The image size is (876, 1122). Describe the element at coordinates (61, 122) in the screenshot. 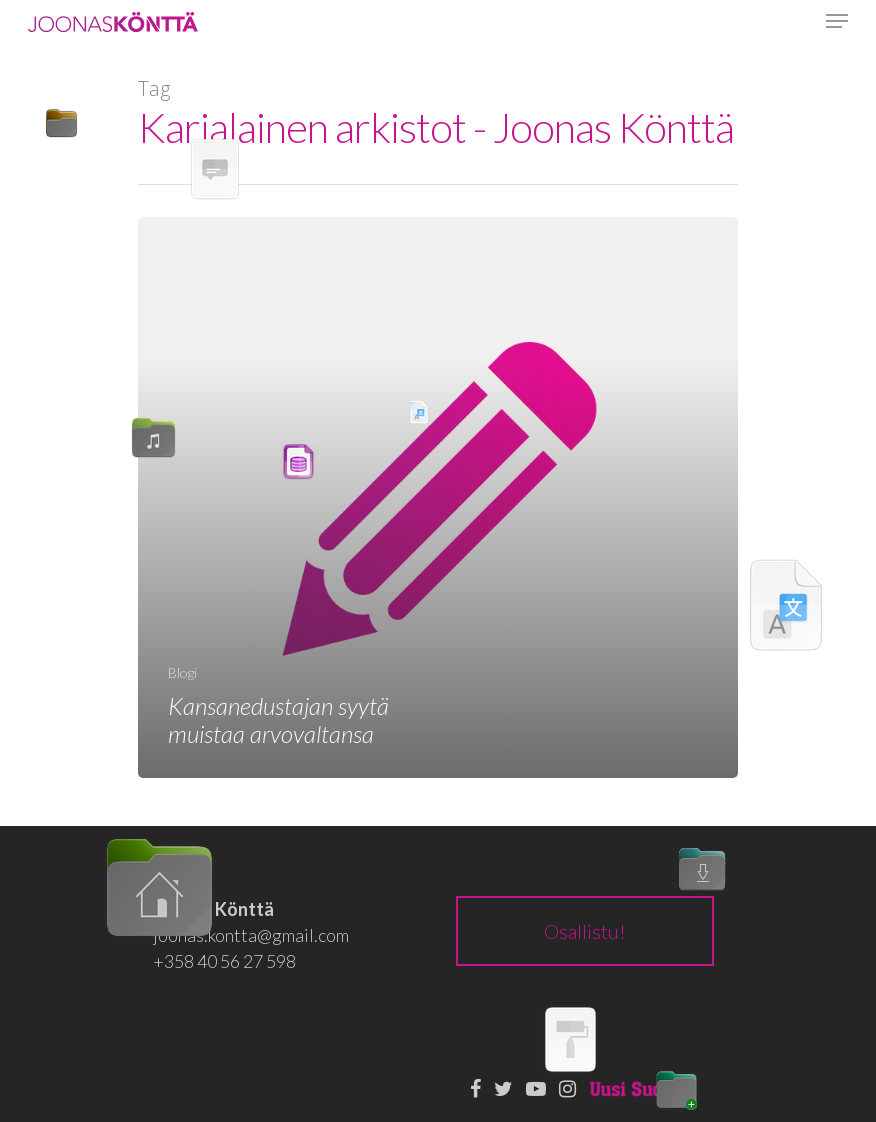

I see `indicates an open or currently accessed folder` at that location.